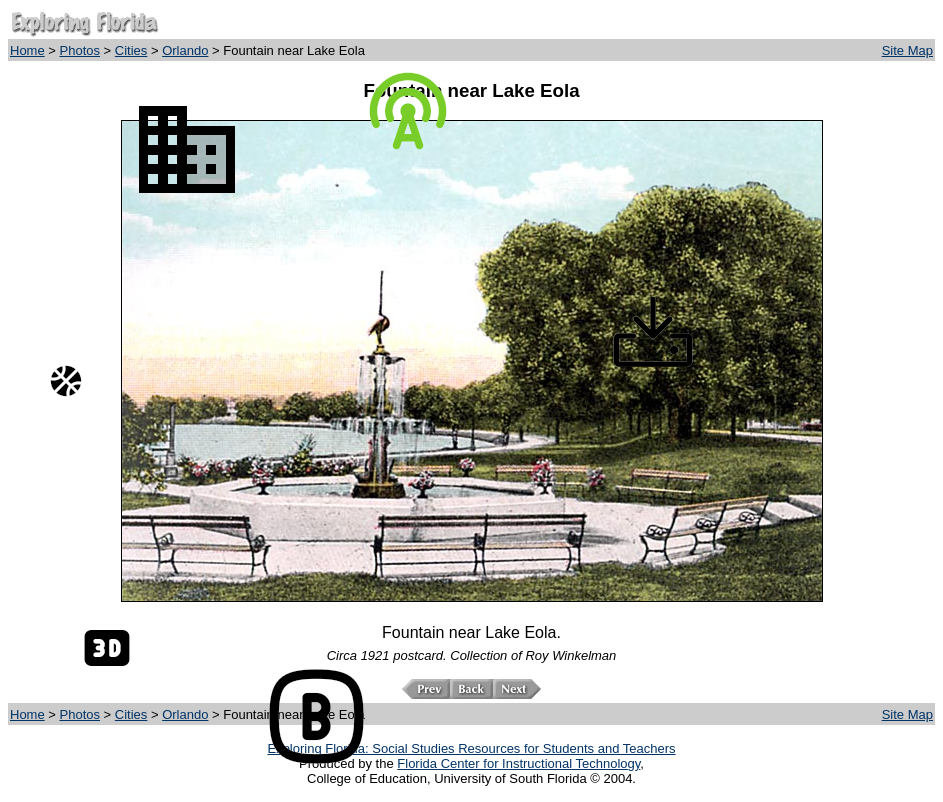 The height and width of the screenshot is (802, 943). What do you see at coordinates (408, 111) in the screenshot?
I see `access broadcast or transmission settings` at bounding box center [408, 111].